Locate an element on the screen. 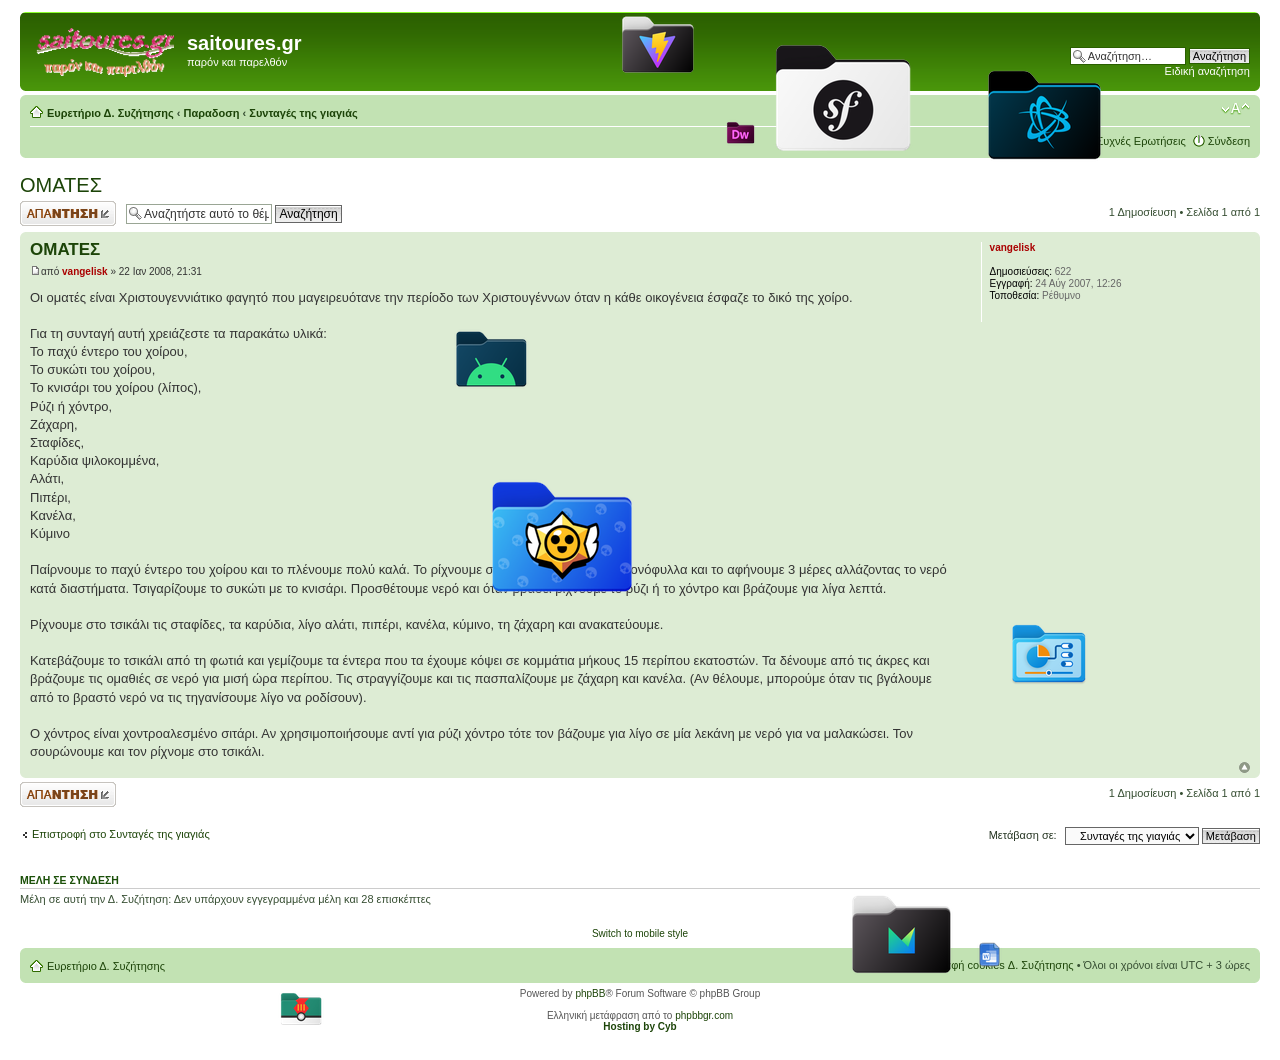  open android files folder is located at coordinates (491, 361).